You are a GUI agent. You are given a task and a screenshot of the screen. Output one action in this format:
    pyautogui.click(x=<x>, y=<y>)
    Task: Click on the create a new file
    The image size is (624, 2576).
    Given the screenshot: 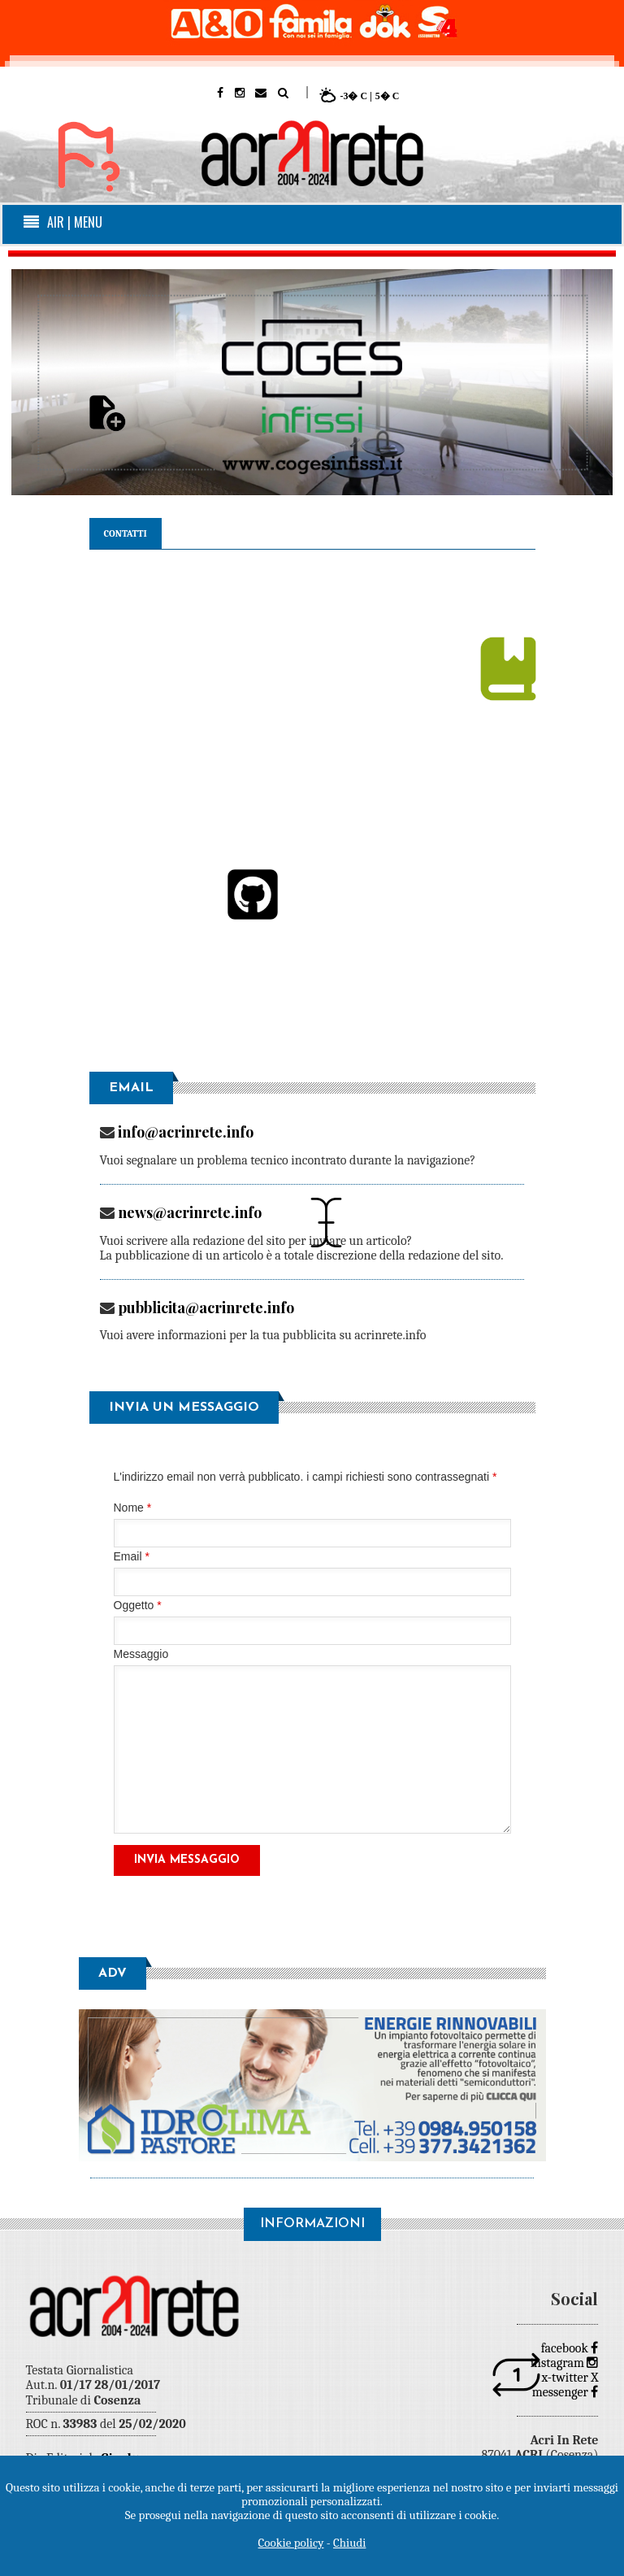 What is the action you would take?
    pyautogui.click(x=106, y=412)
    